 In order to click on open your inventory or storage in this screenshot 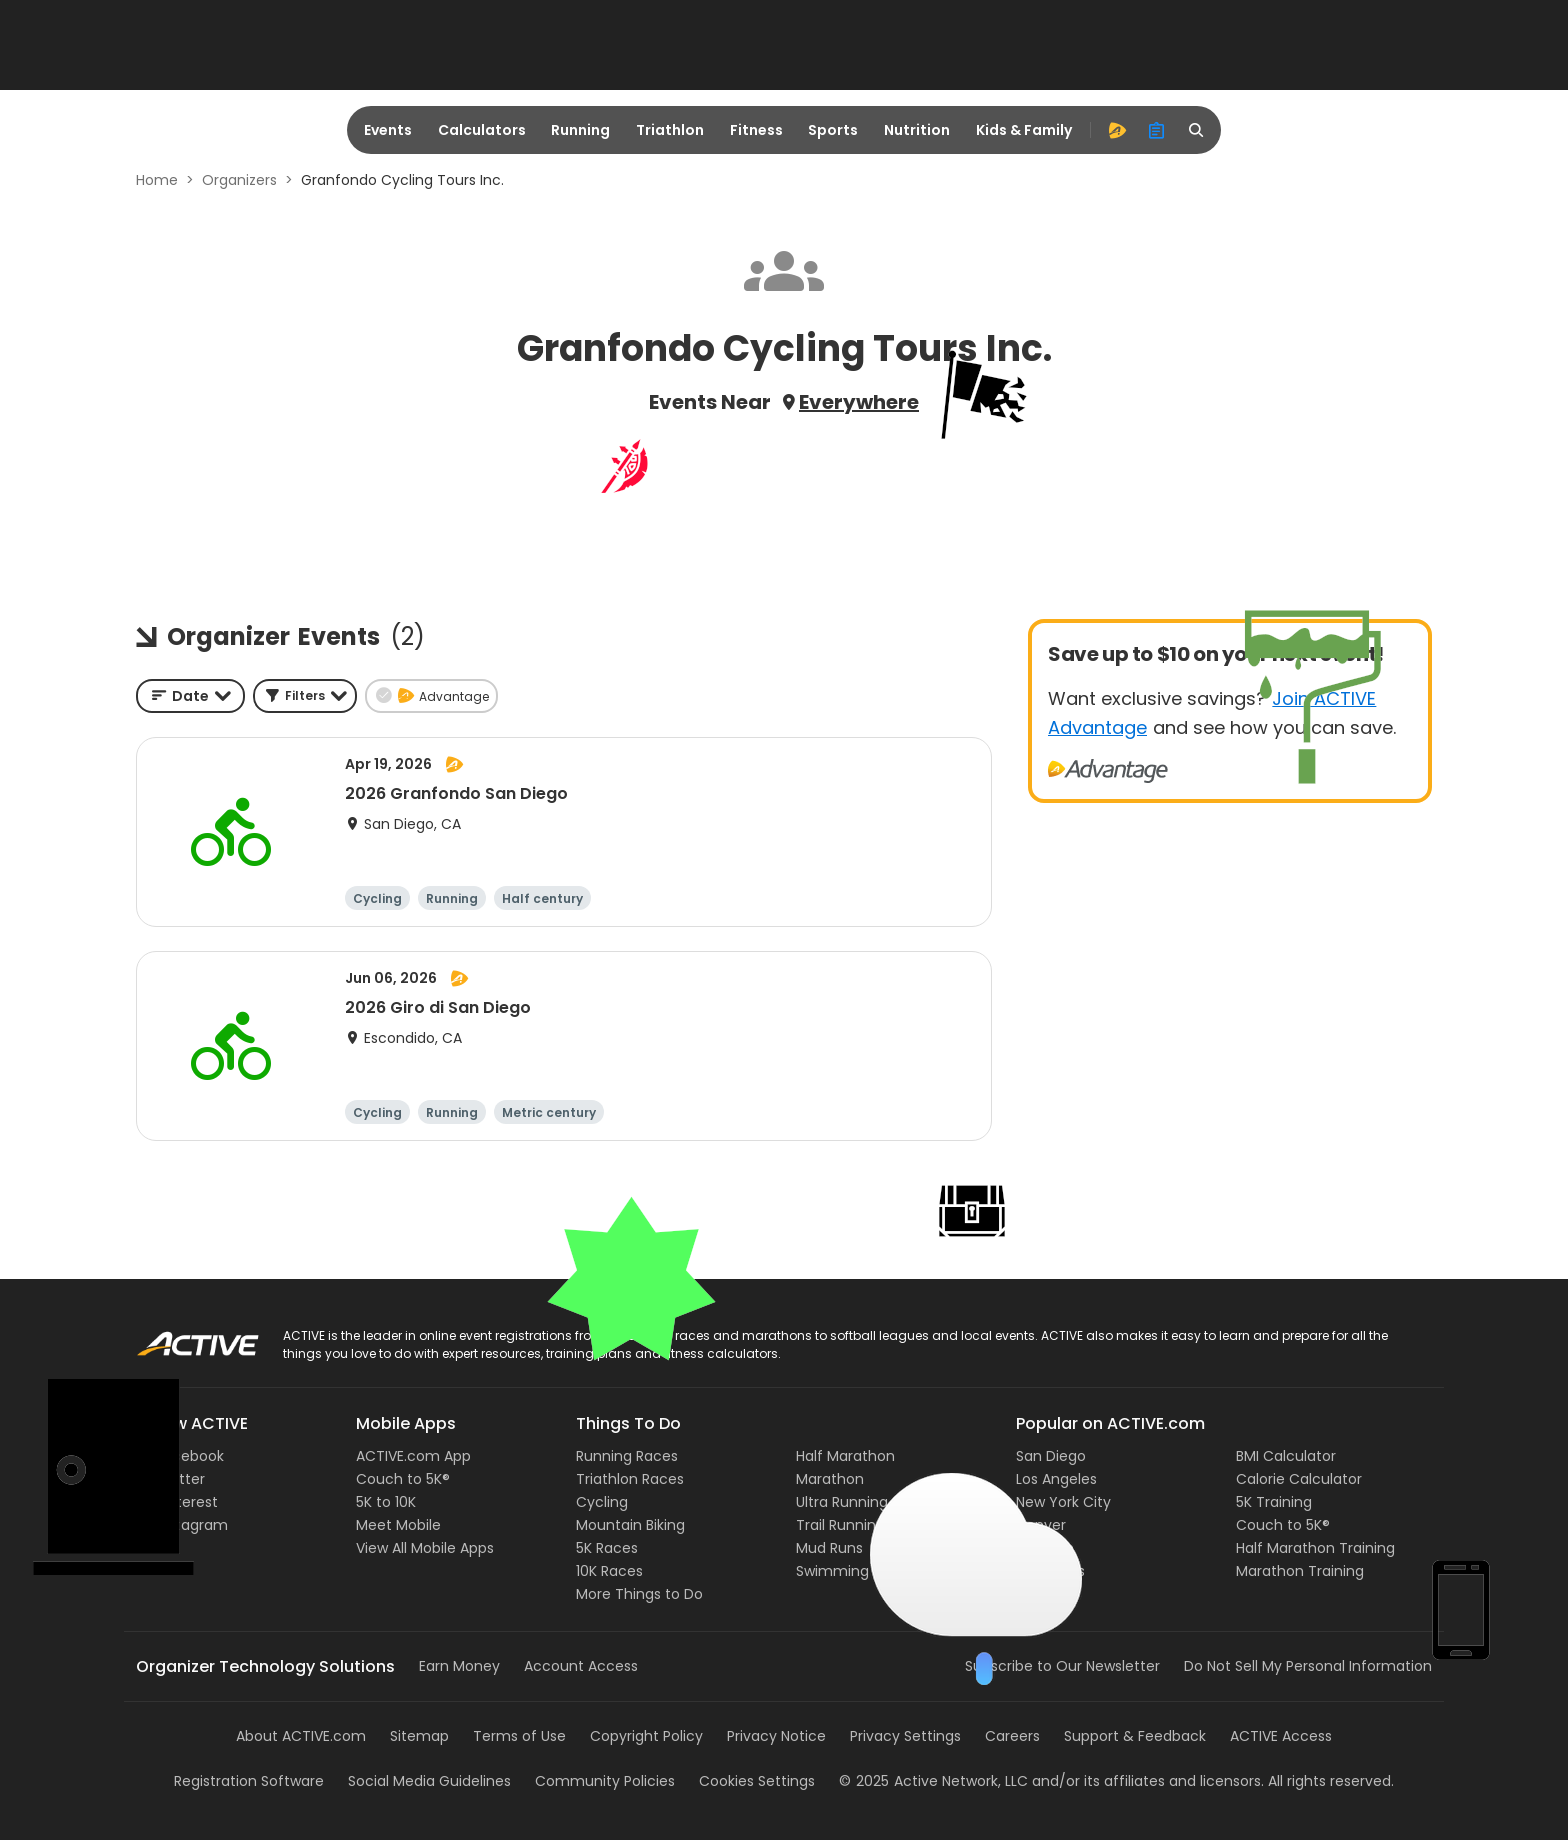, I will do `click(972, 1211)`.